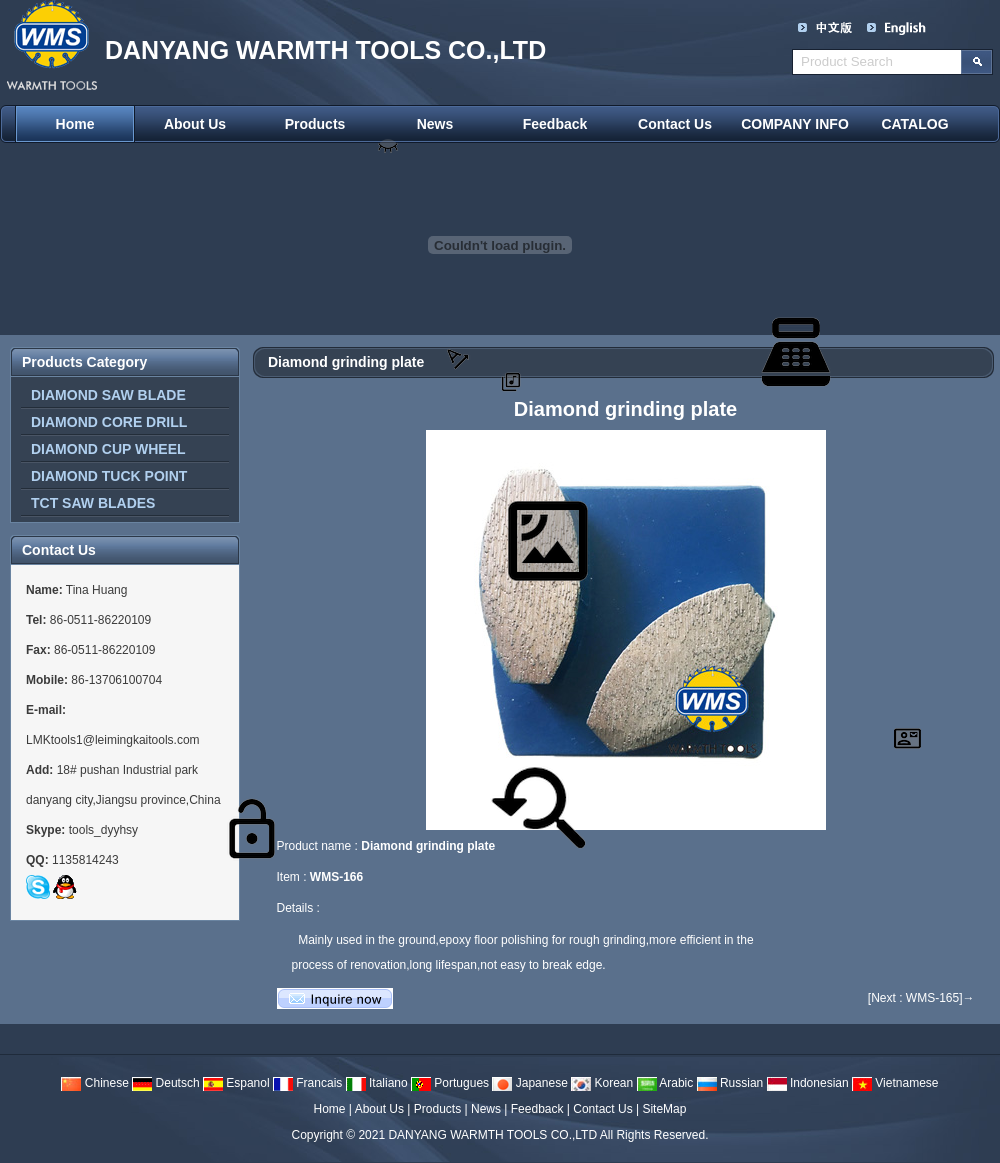 The height and width of the screenshot is (1163, 1000). Describe the element at coordinates (907, 738) in the screenshot. I see `access contact's email information` at that location.